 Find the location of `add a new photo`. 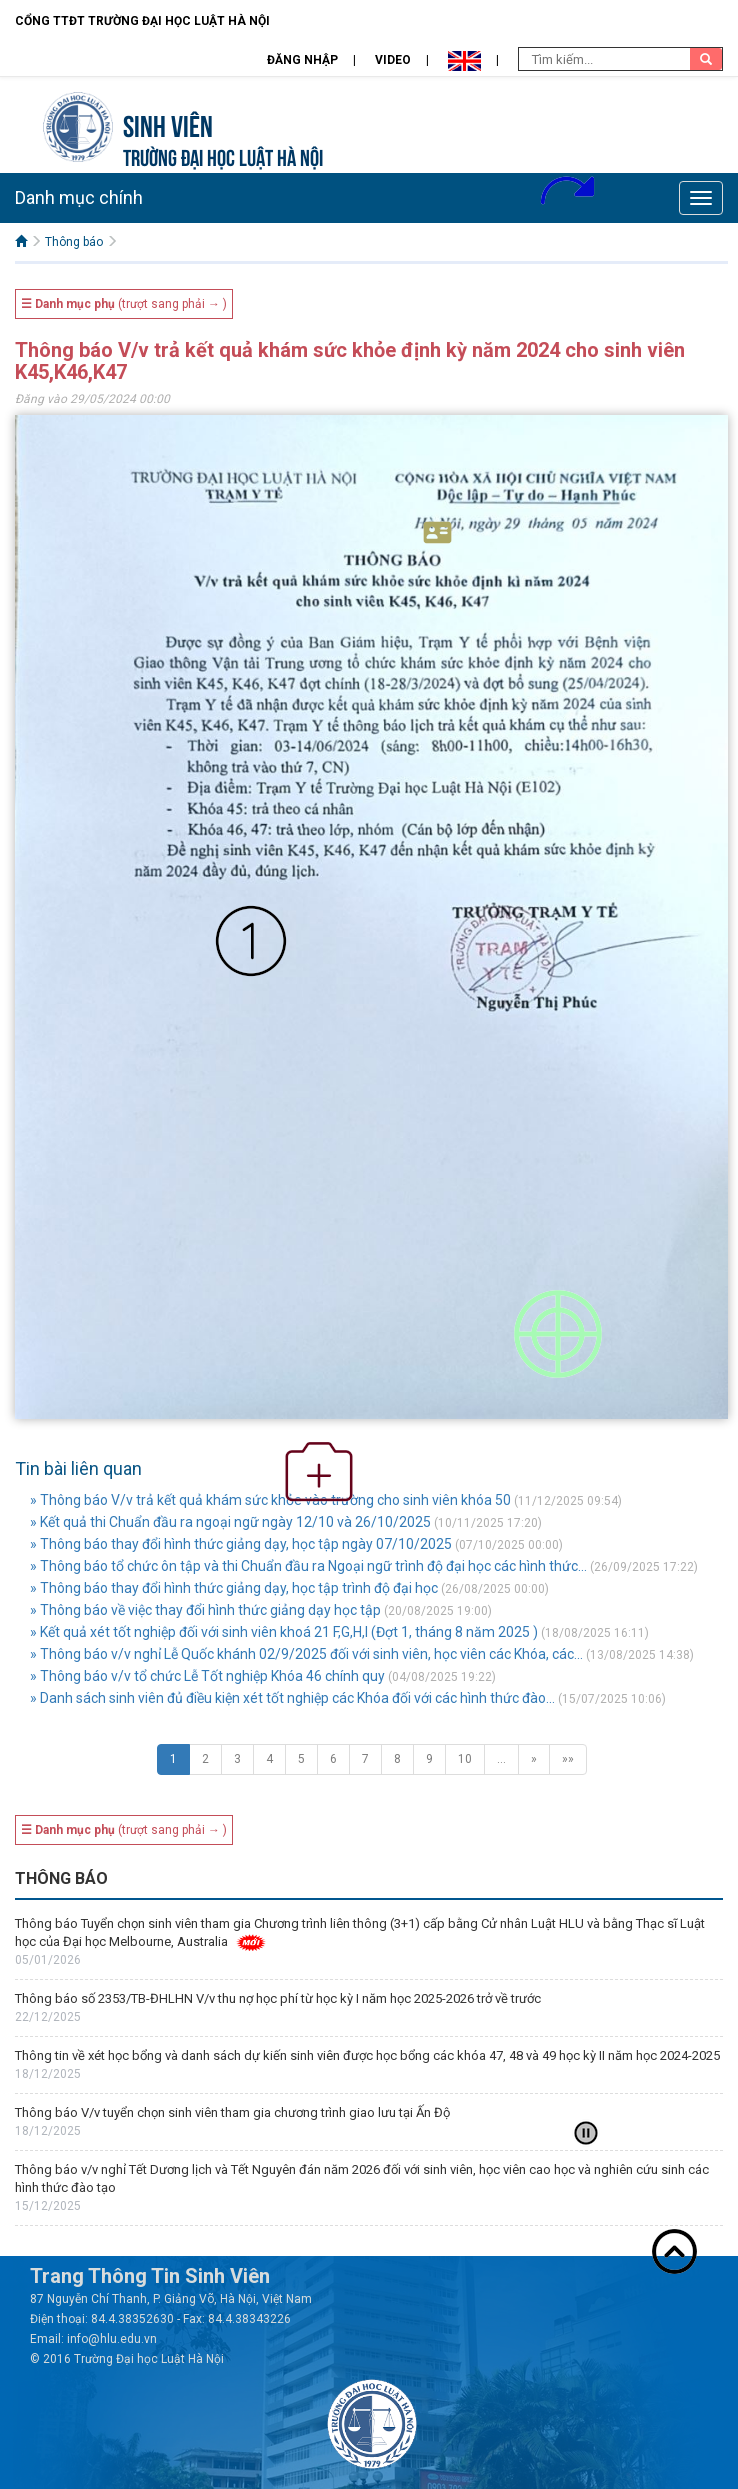

add a new photo is located at coordinates (319, 1473).